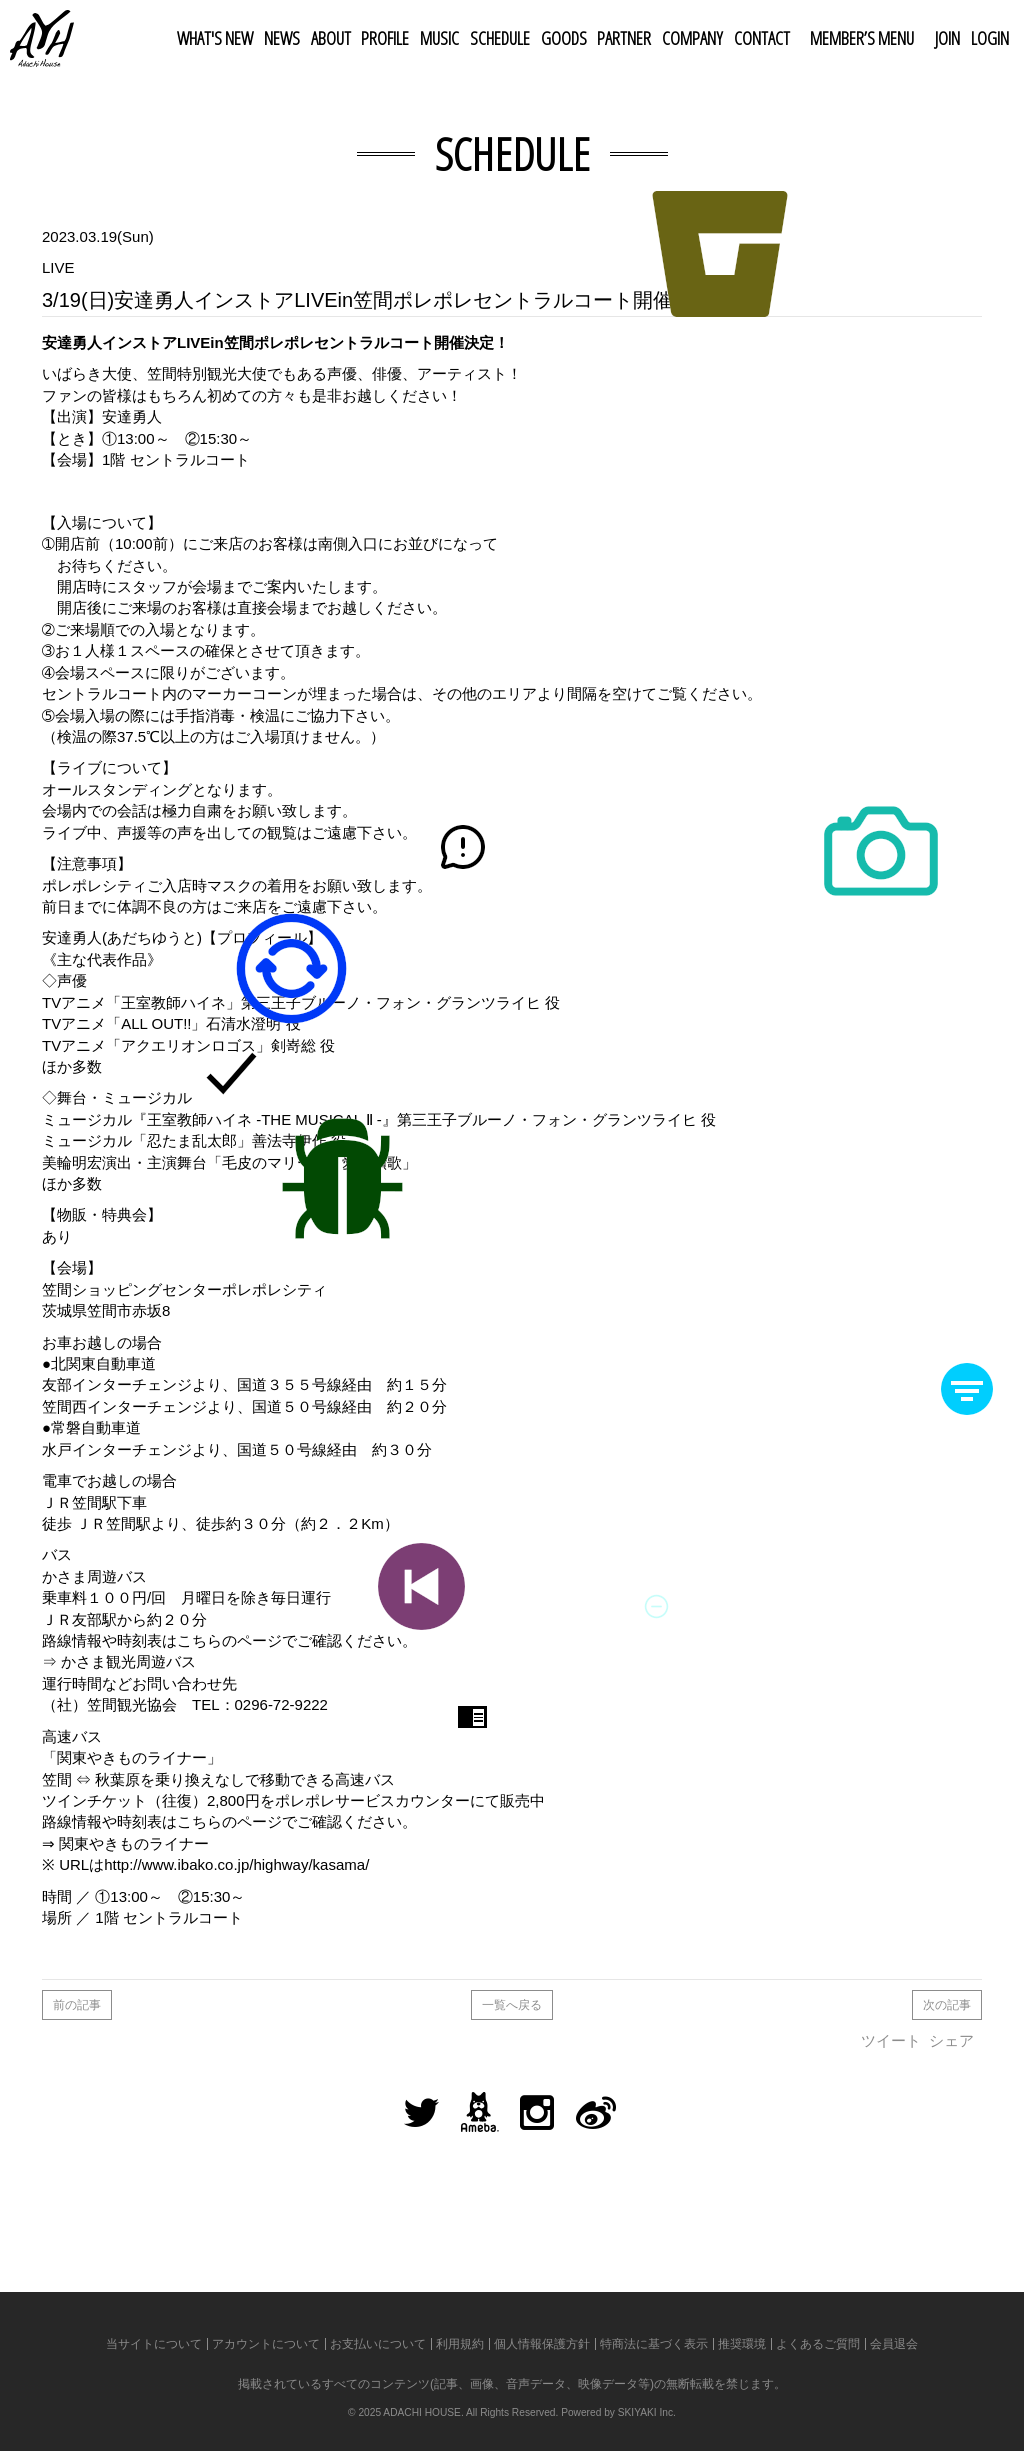  What do you see at coordinates (463, 847) in the screenshot?
I see `message with a warning or alert` at bounding box center [463, 847].